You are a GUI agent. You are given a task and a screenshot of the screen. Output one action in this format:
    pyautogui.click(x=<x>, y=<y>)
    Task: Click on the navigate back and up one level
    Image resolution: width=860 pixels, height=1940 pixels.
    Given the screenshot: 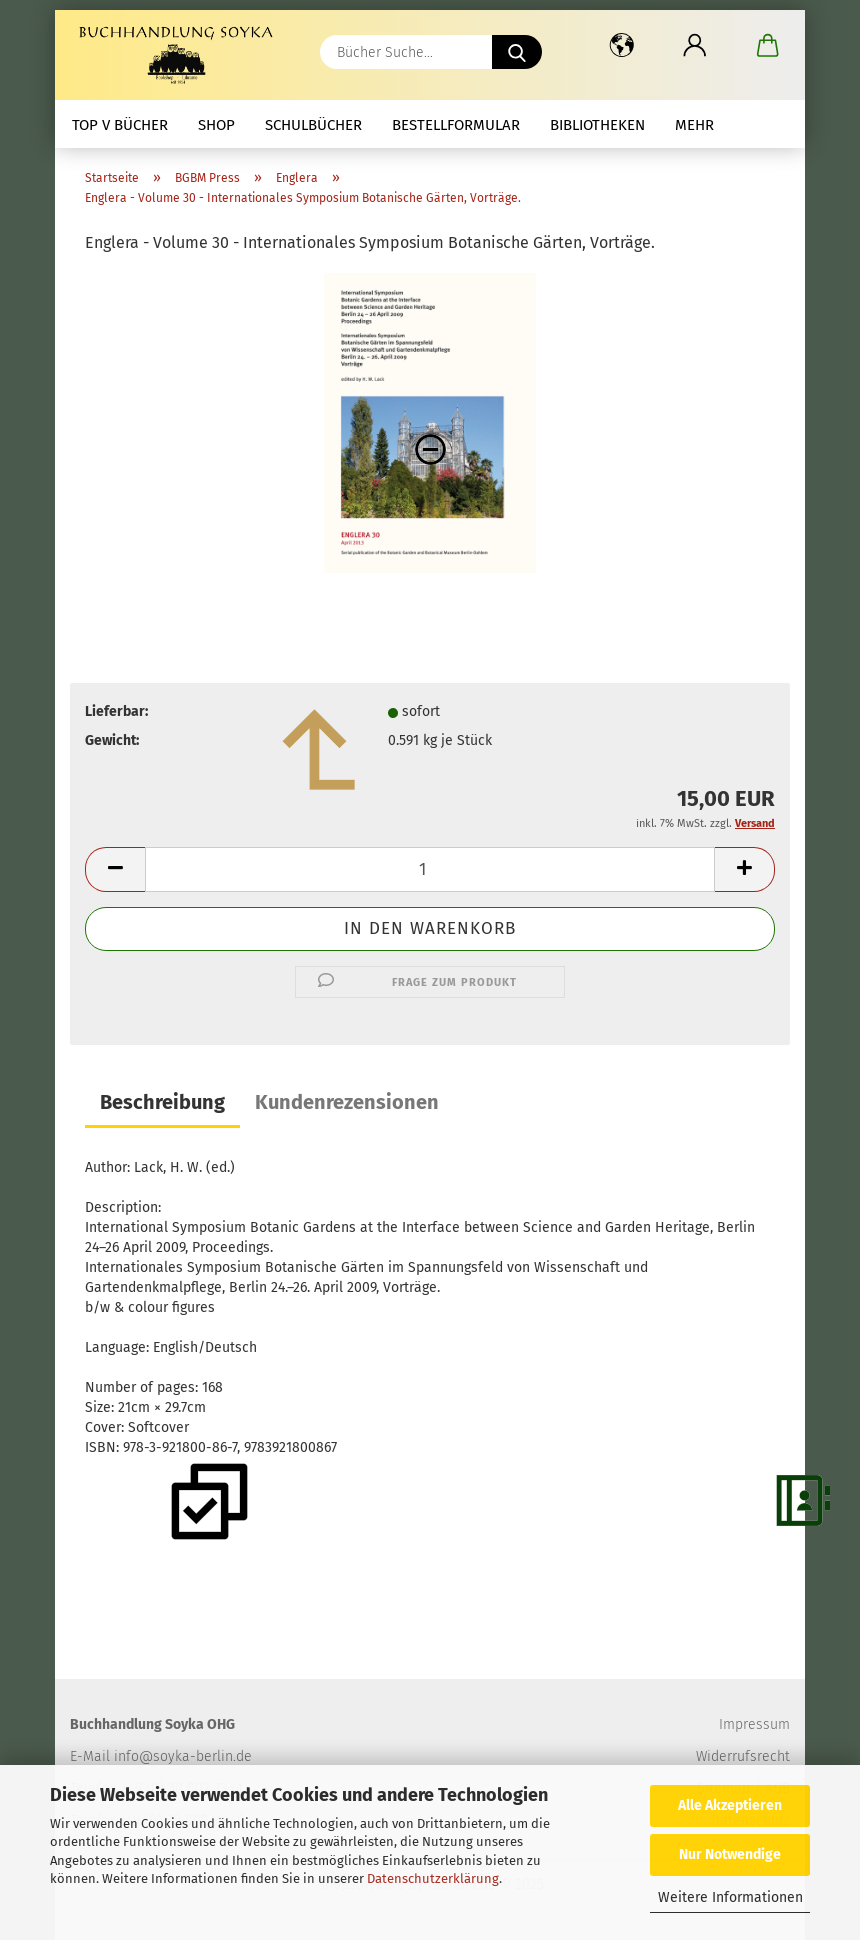 What is the action you would take?
    pyautogui.click(x=319, y=754)
    